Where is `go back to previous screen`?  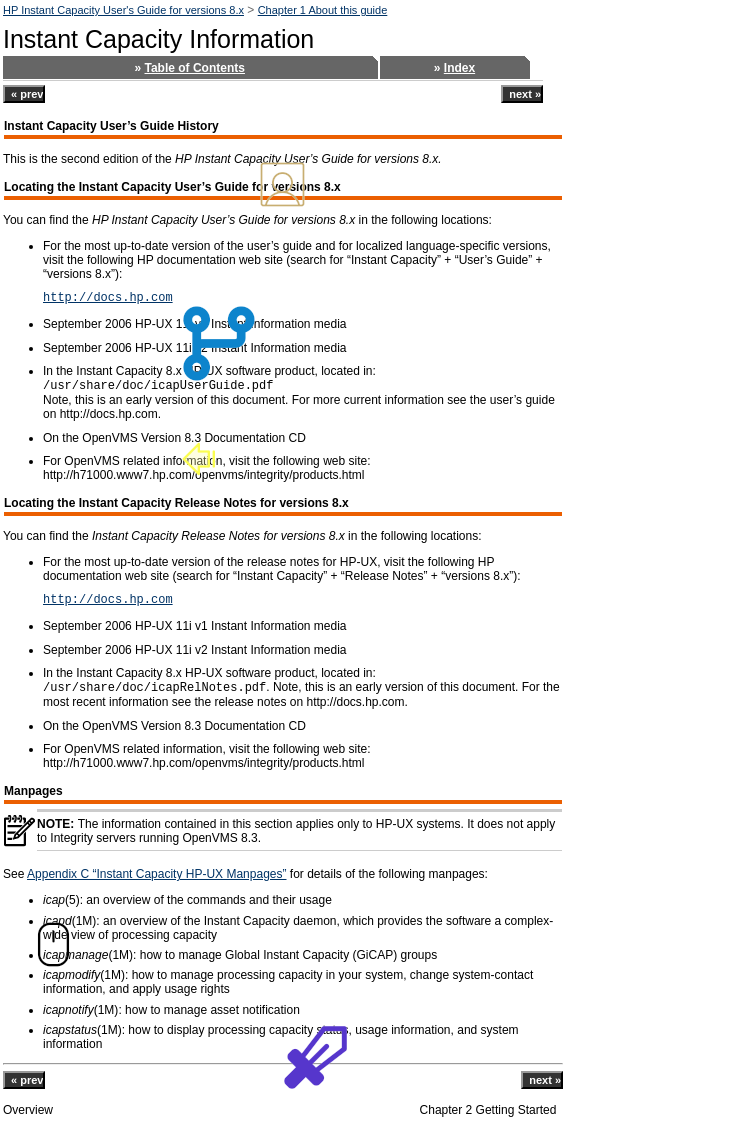
go back to previous screen is located at coordinates (200, 459).